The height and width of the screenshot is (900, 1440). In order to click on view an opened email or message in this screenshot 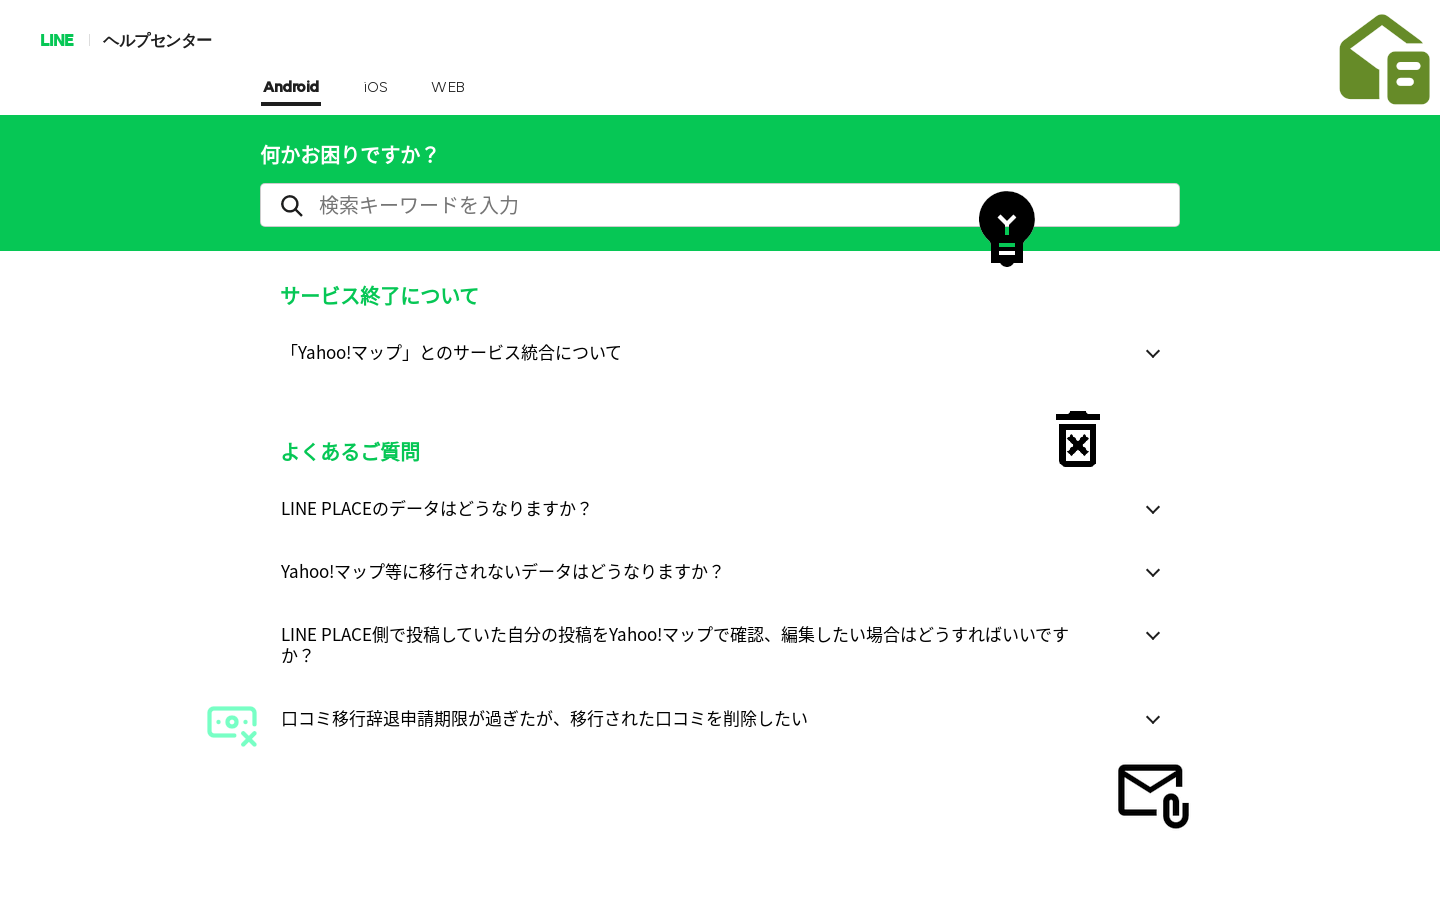, I will do `click(1382, 62)`.